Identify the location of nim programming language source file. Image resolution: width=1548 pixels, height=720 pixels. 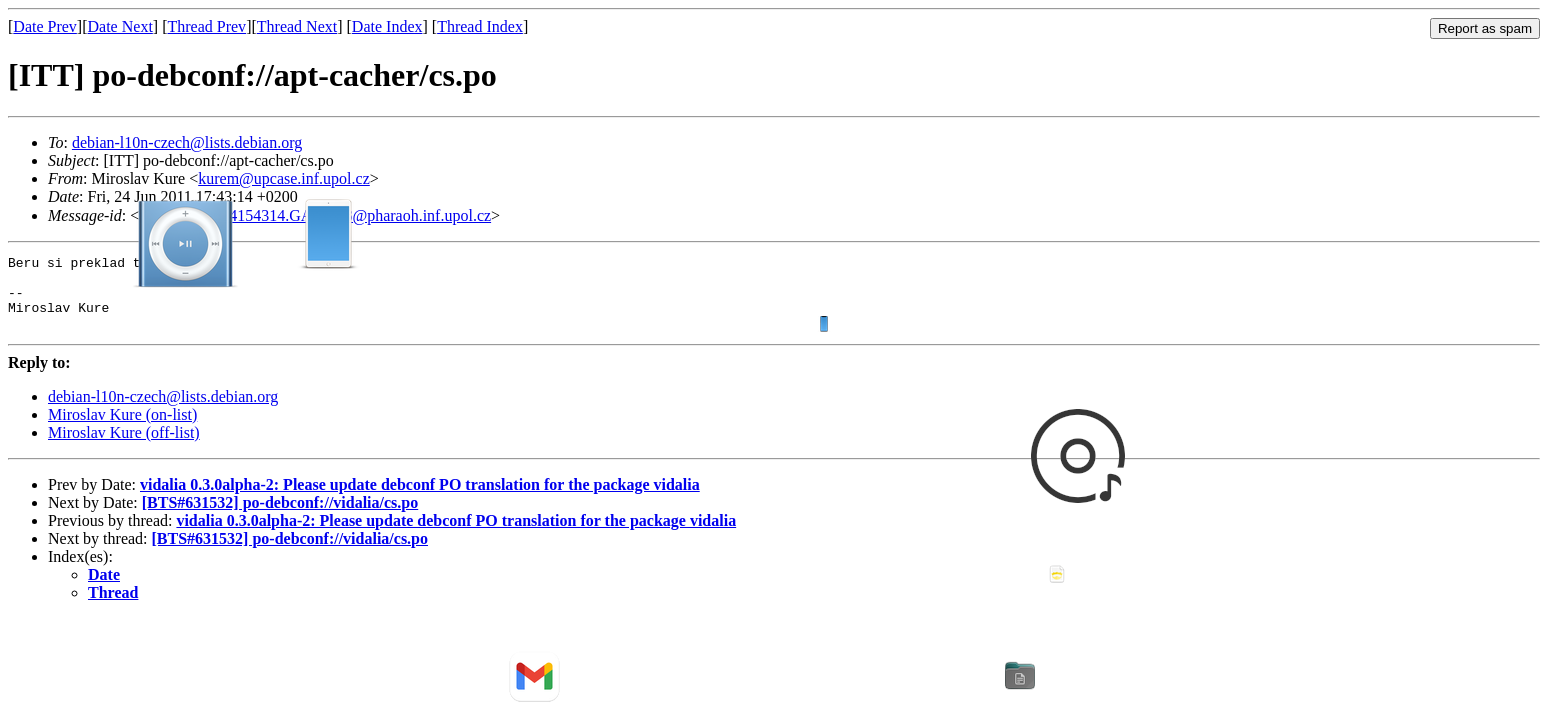
(1057, 574).